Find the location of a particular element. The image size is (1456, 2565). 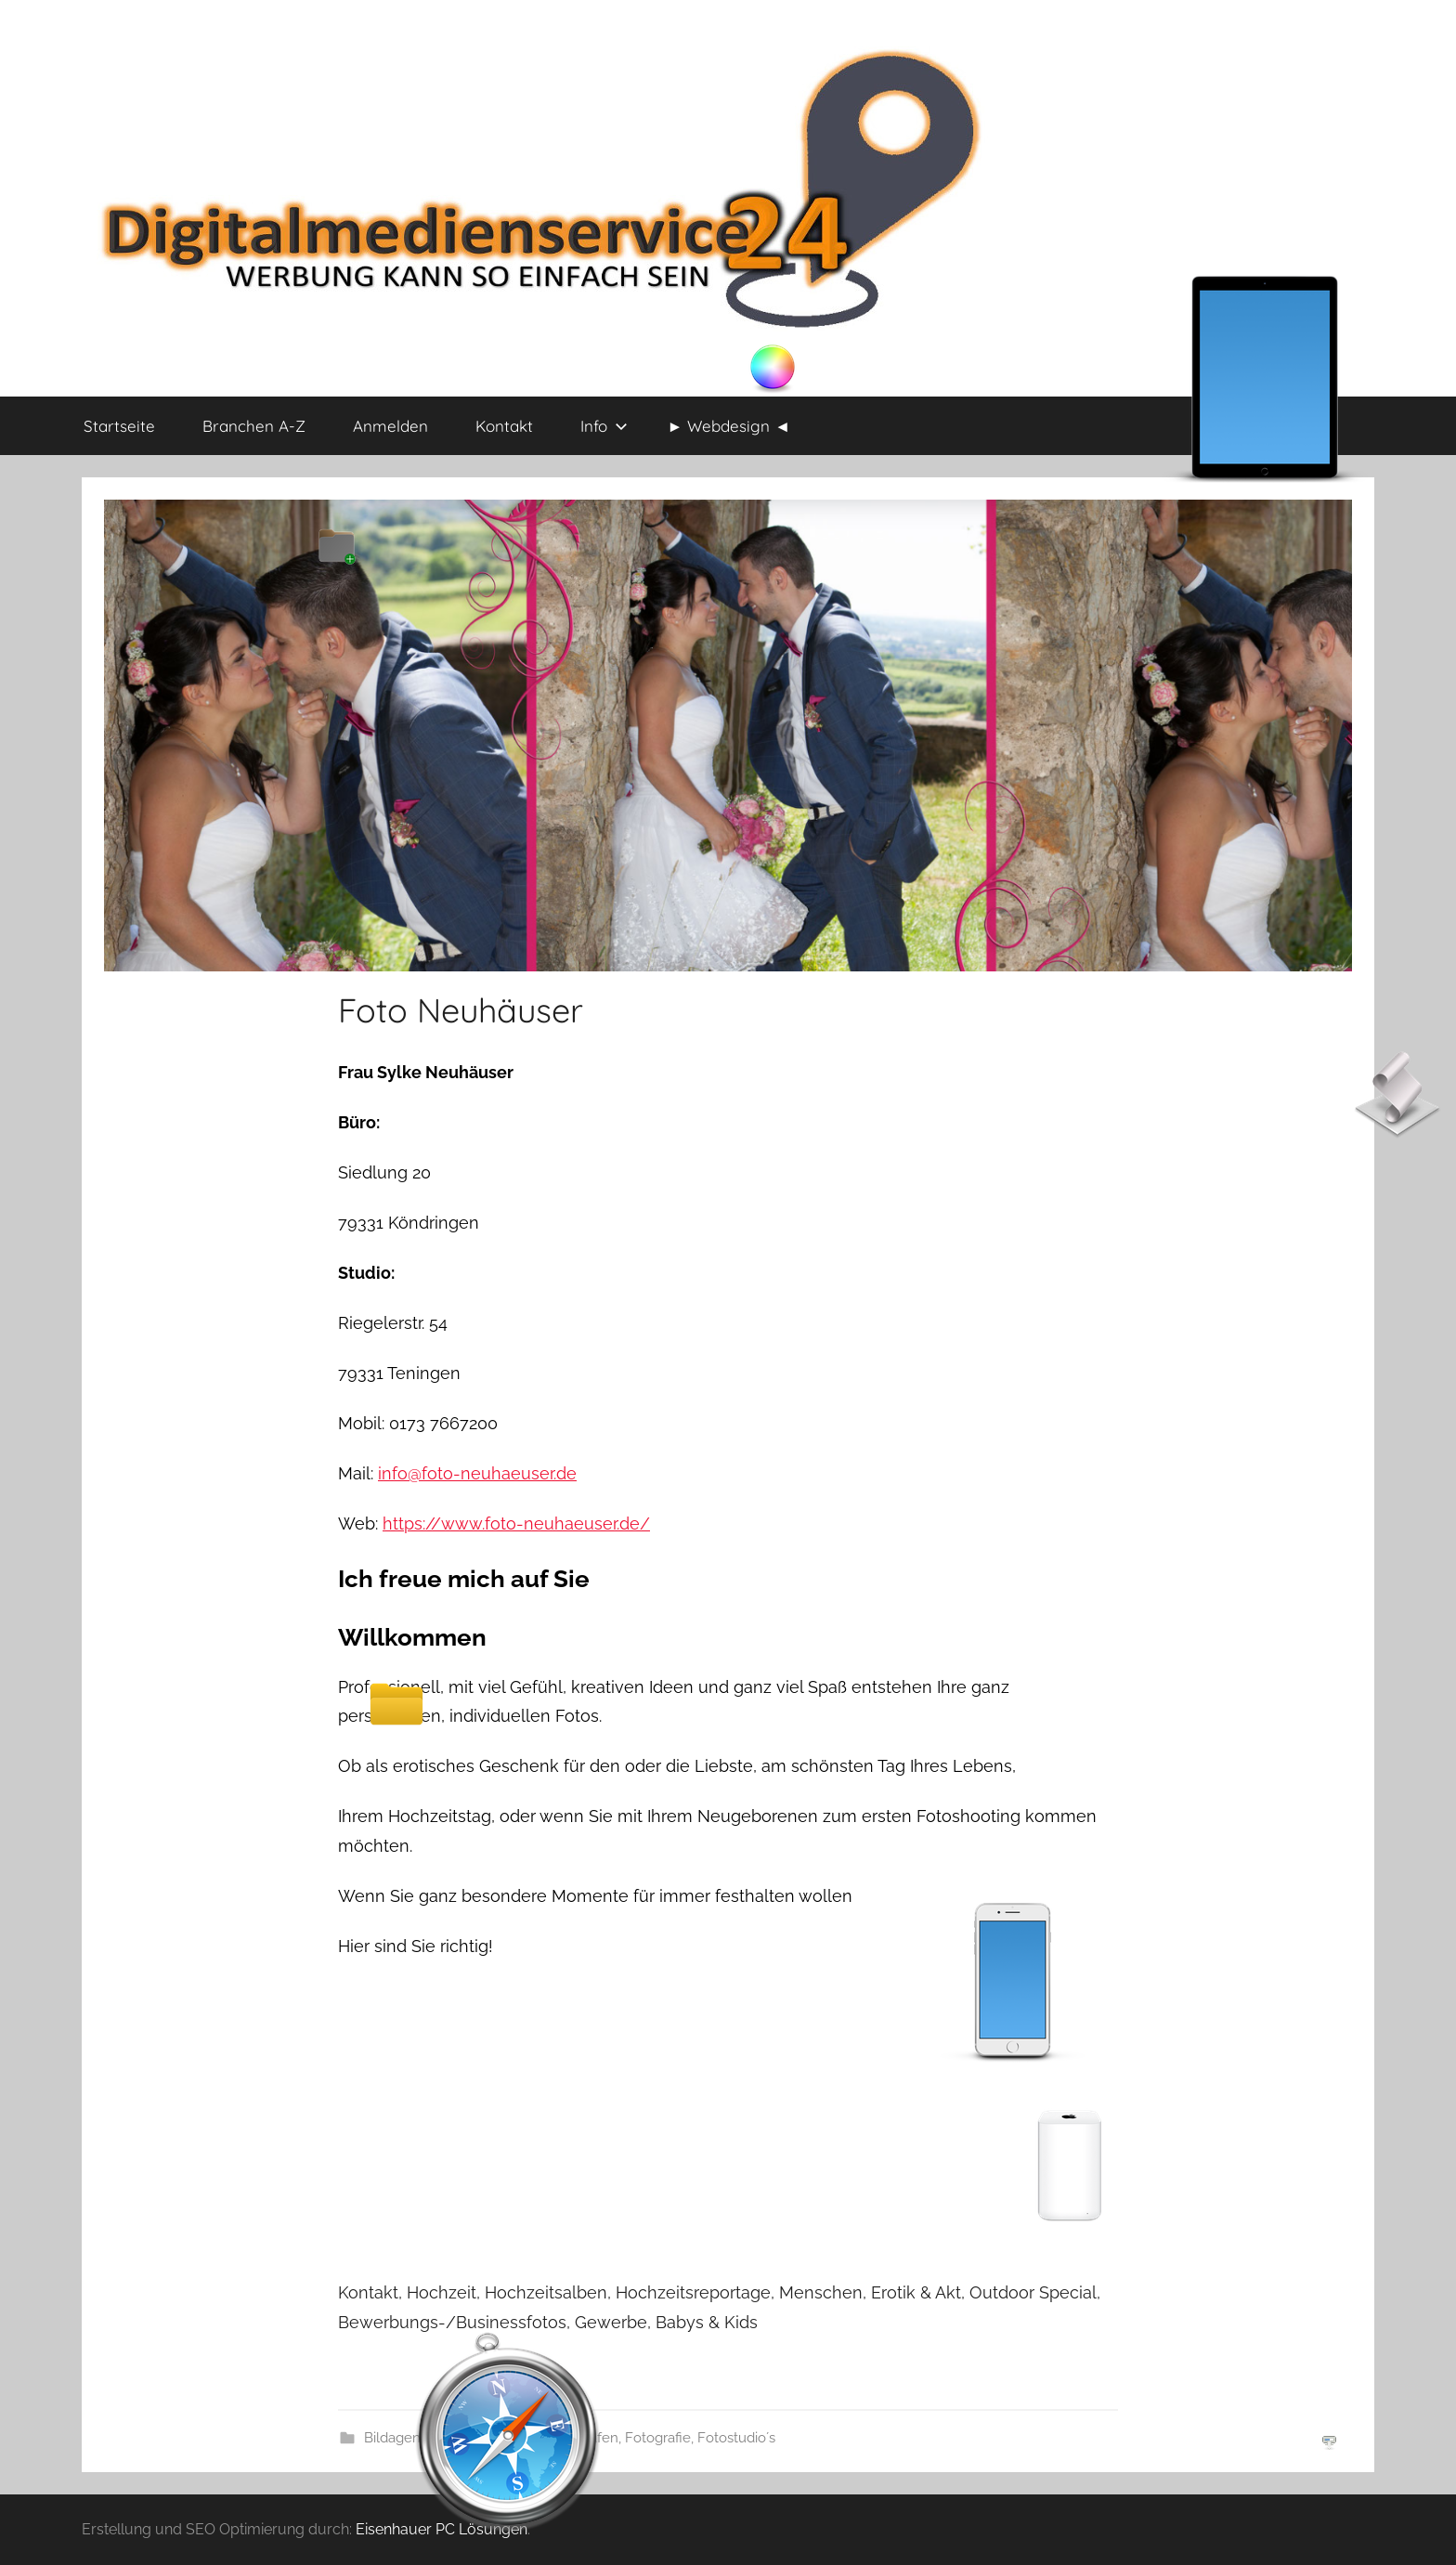

access the script menu application is located at coordinates (1397, 1093).